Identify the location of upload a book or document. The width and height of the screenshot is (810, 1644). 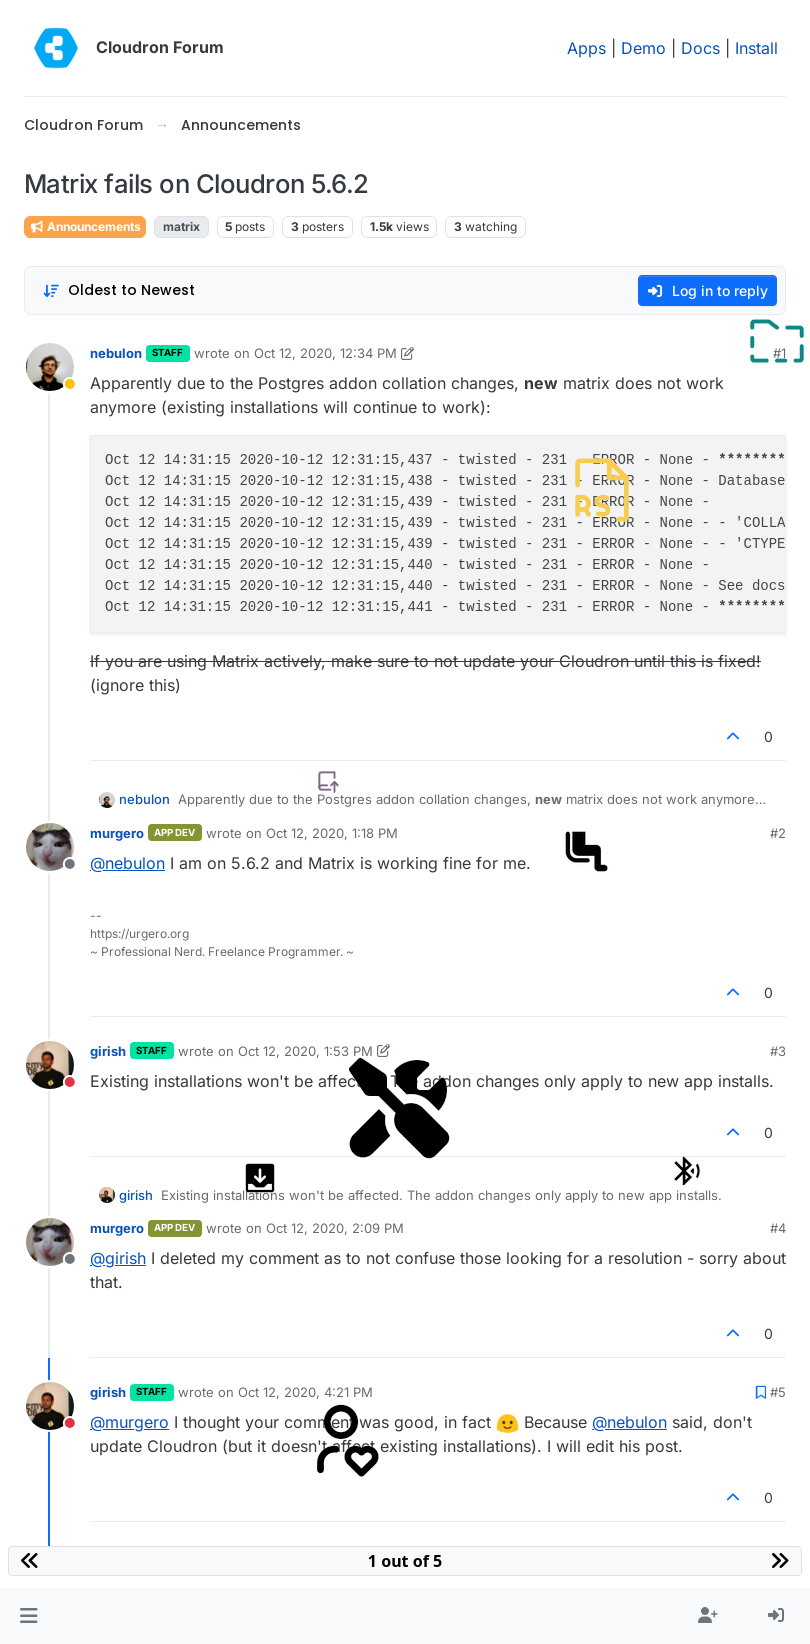
(328, 781).